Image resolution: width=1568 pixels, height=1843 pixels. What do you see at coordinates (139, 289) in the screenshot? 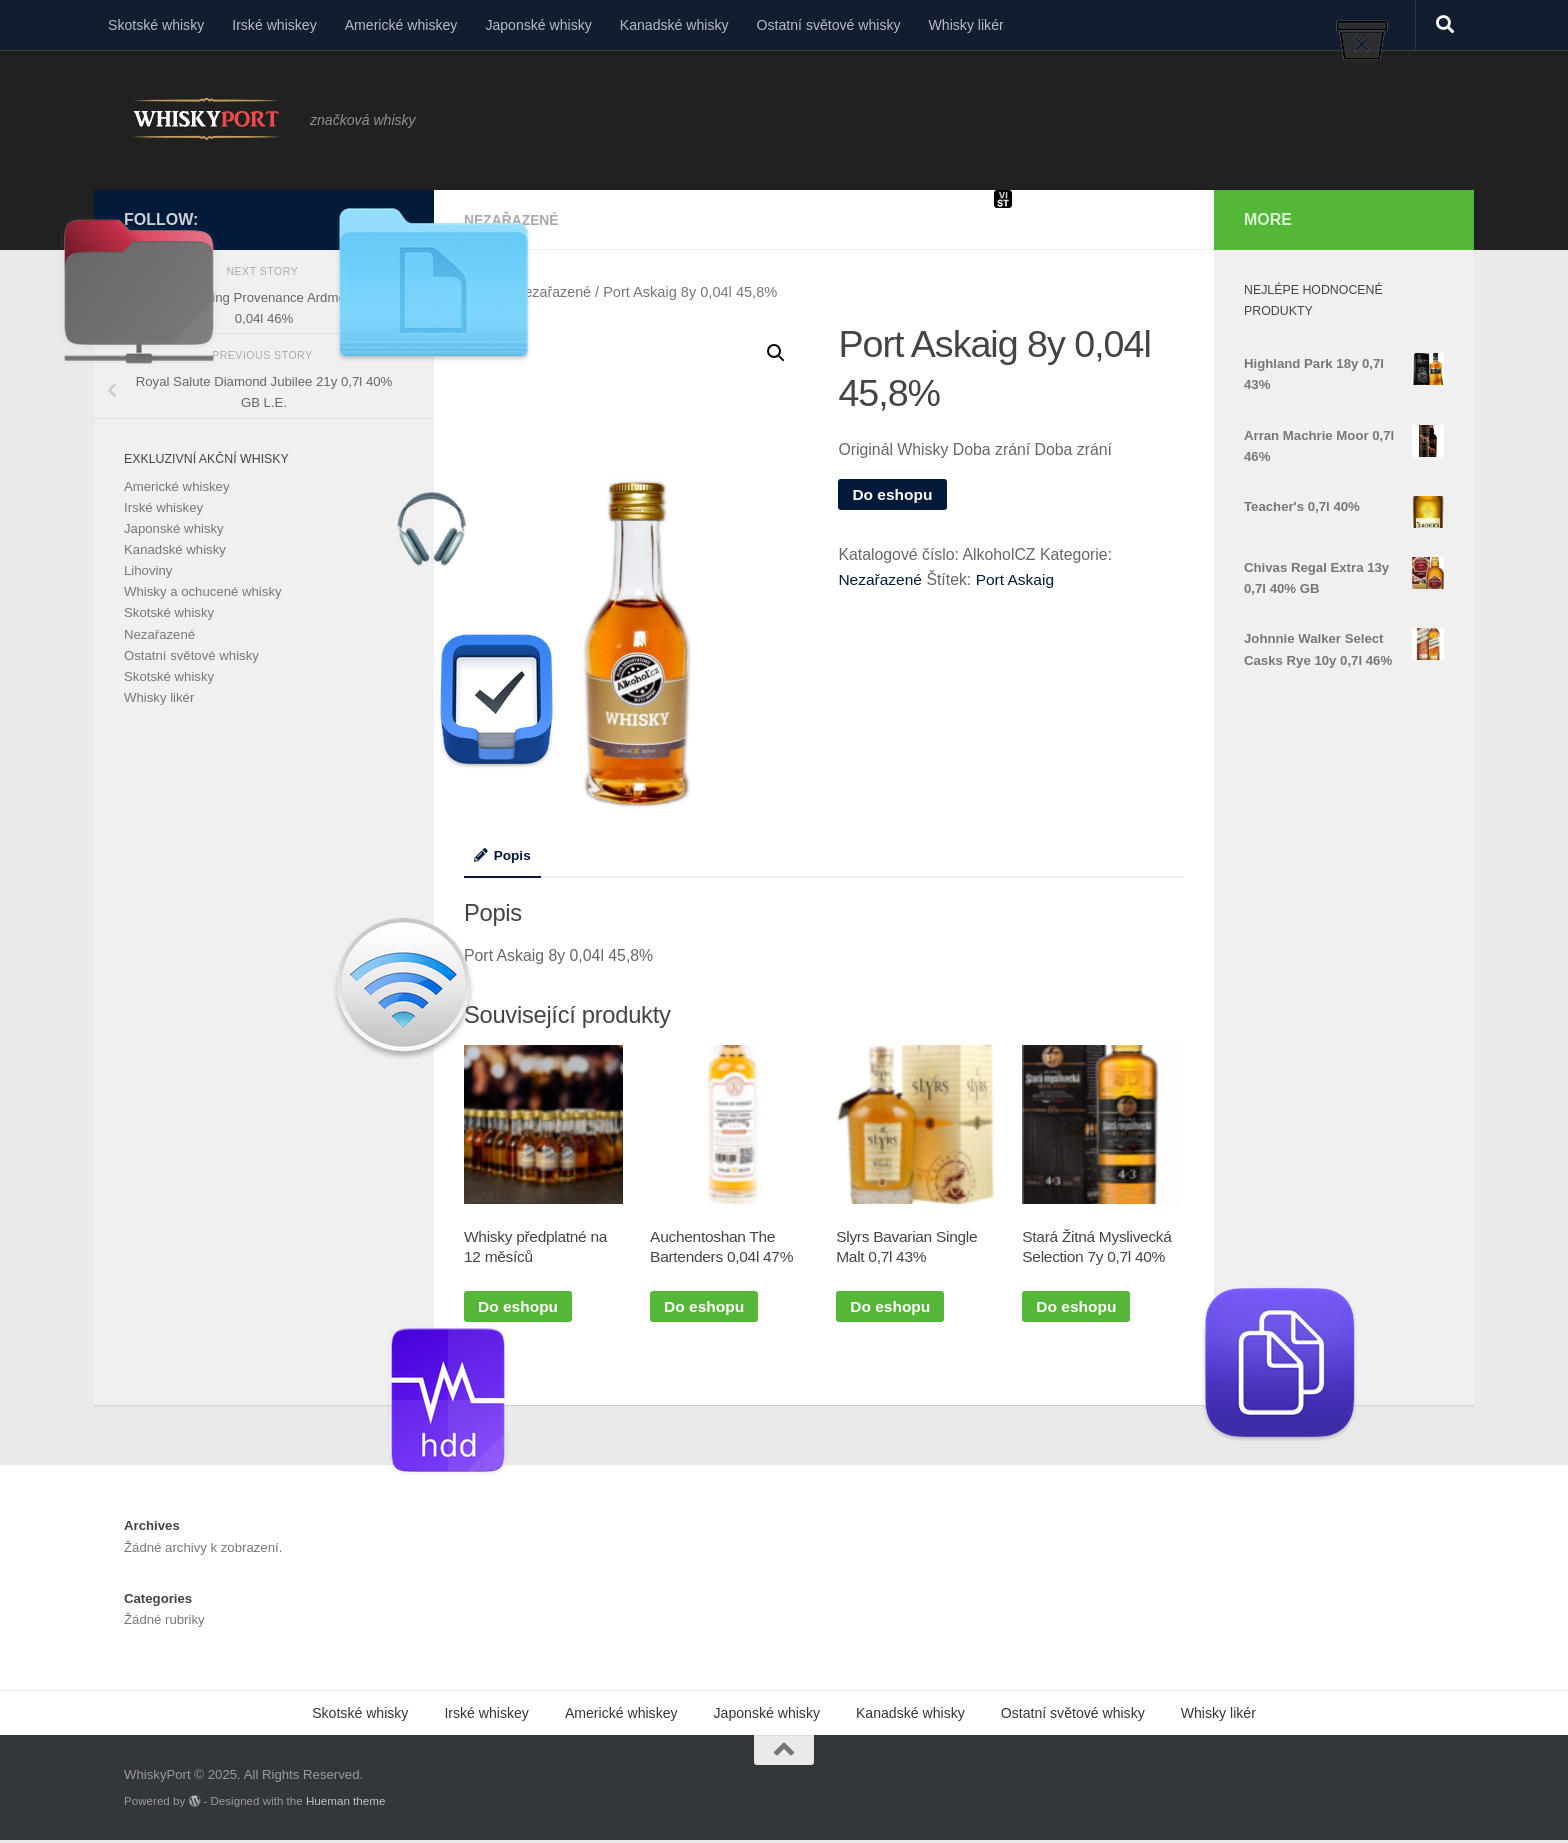
I see `access a remote or network folder` at bounding box center [139, 289].